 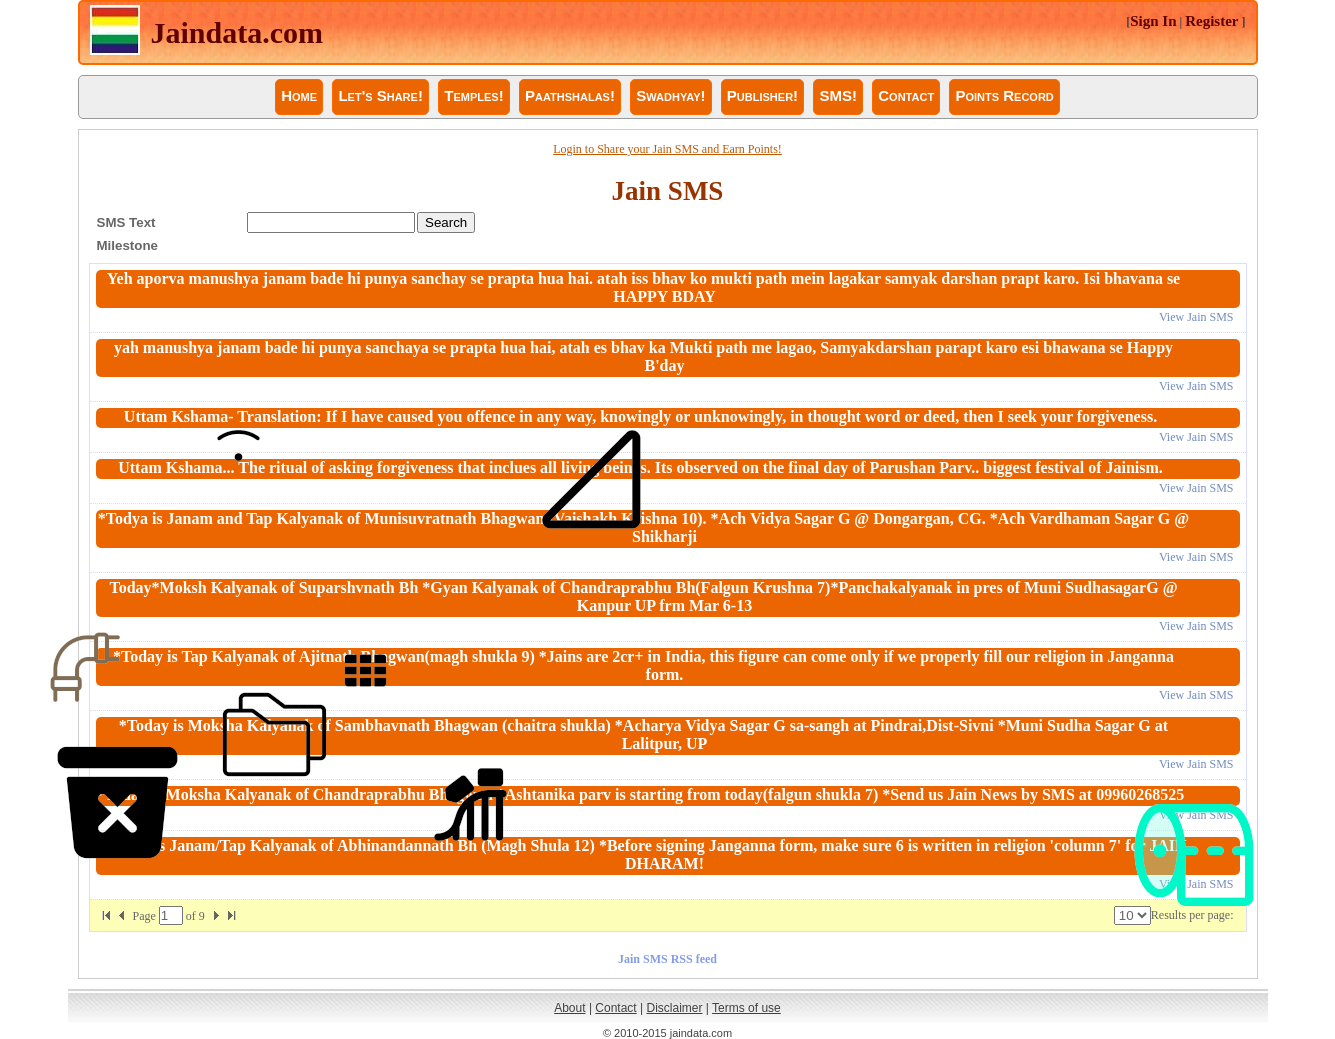 I want to click on bathroom or restroom location indicator, so click(x=1194, y=855).